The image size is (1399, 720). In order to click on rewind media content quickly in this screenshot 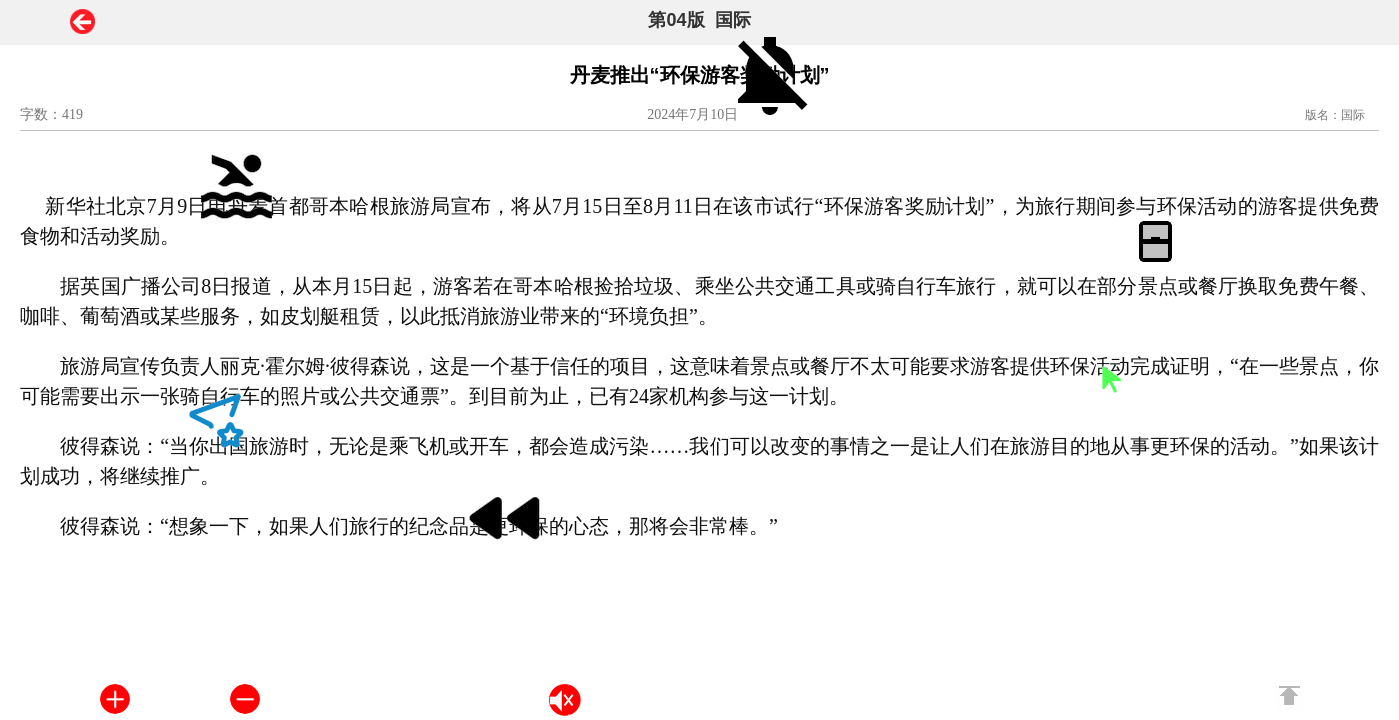, I will do `click(506, 518)`.